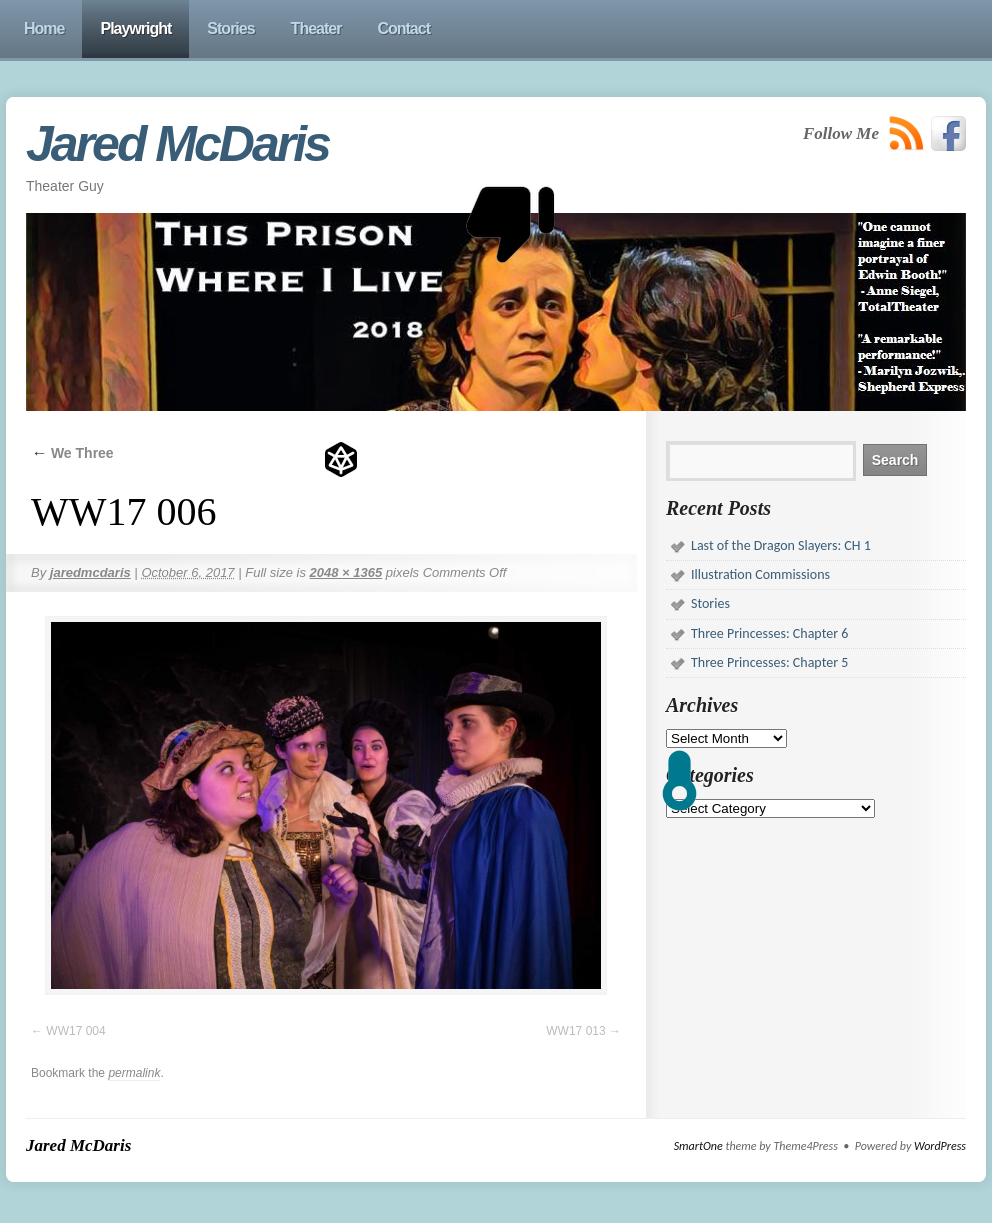 The image size is (992, 1223). I want to click on dislike or downvote content, so click(511, 222).